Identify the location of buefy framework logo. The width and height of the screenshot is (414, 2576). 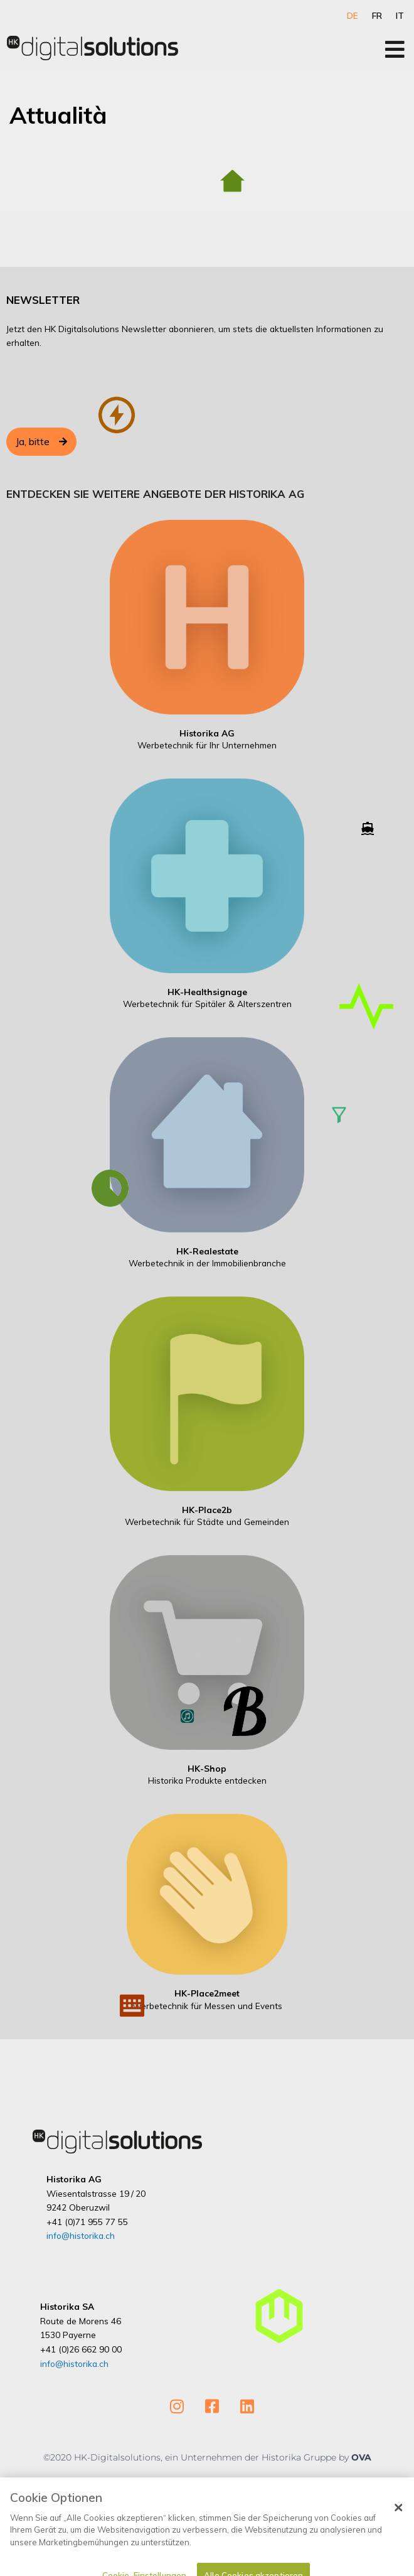
(245, 1711).